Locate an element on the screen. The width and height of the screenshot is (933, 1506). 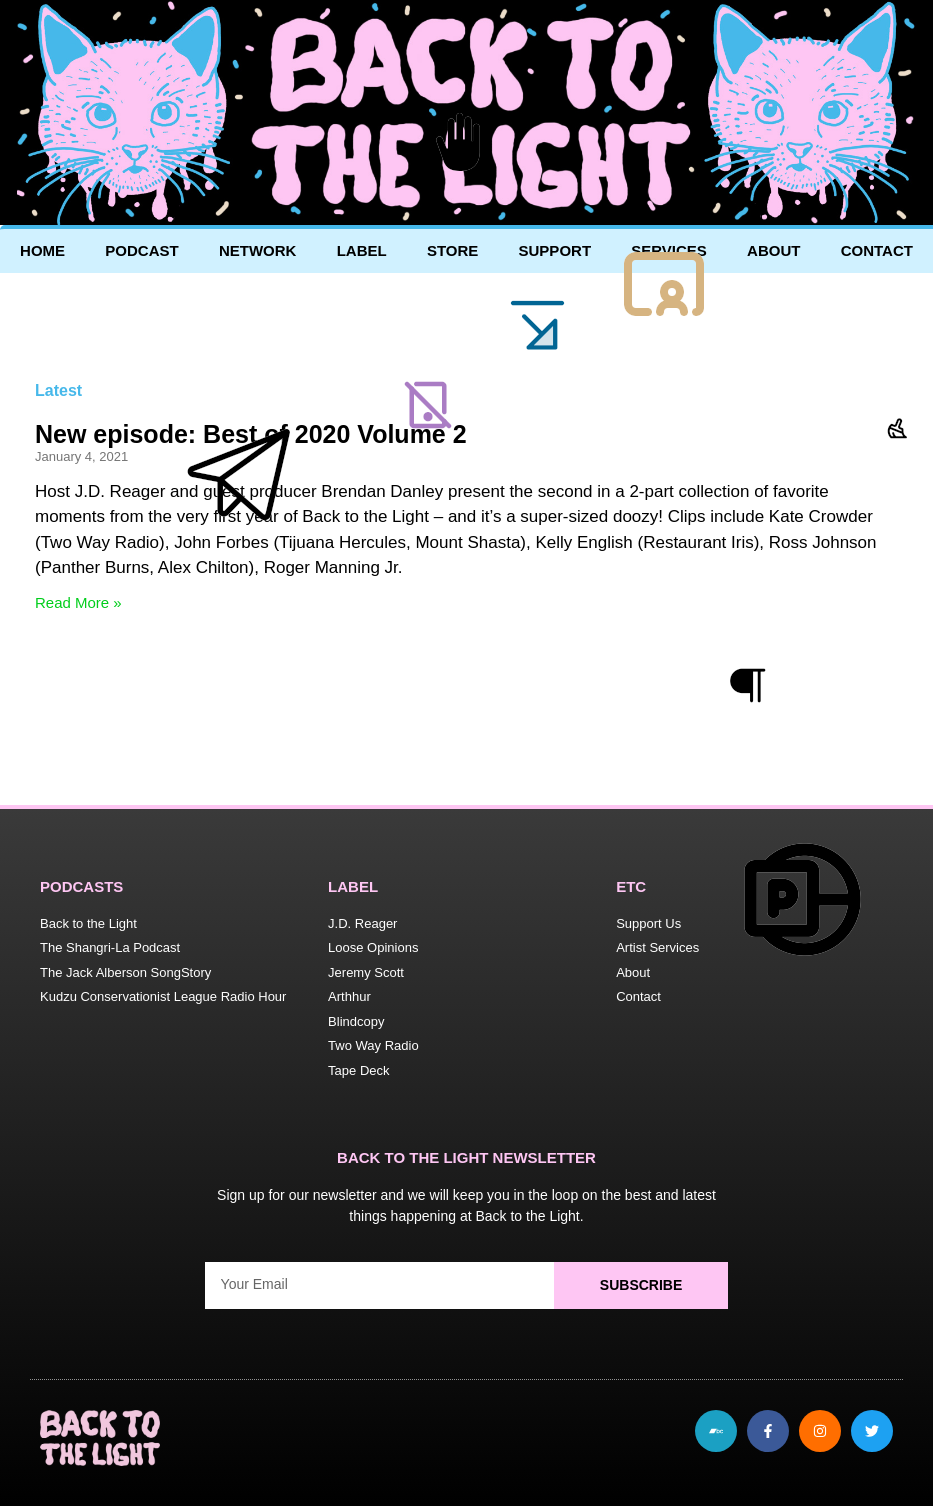
move item to bottom-right corner is located at coordinates (537, 327).